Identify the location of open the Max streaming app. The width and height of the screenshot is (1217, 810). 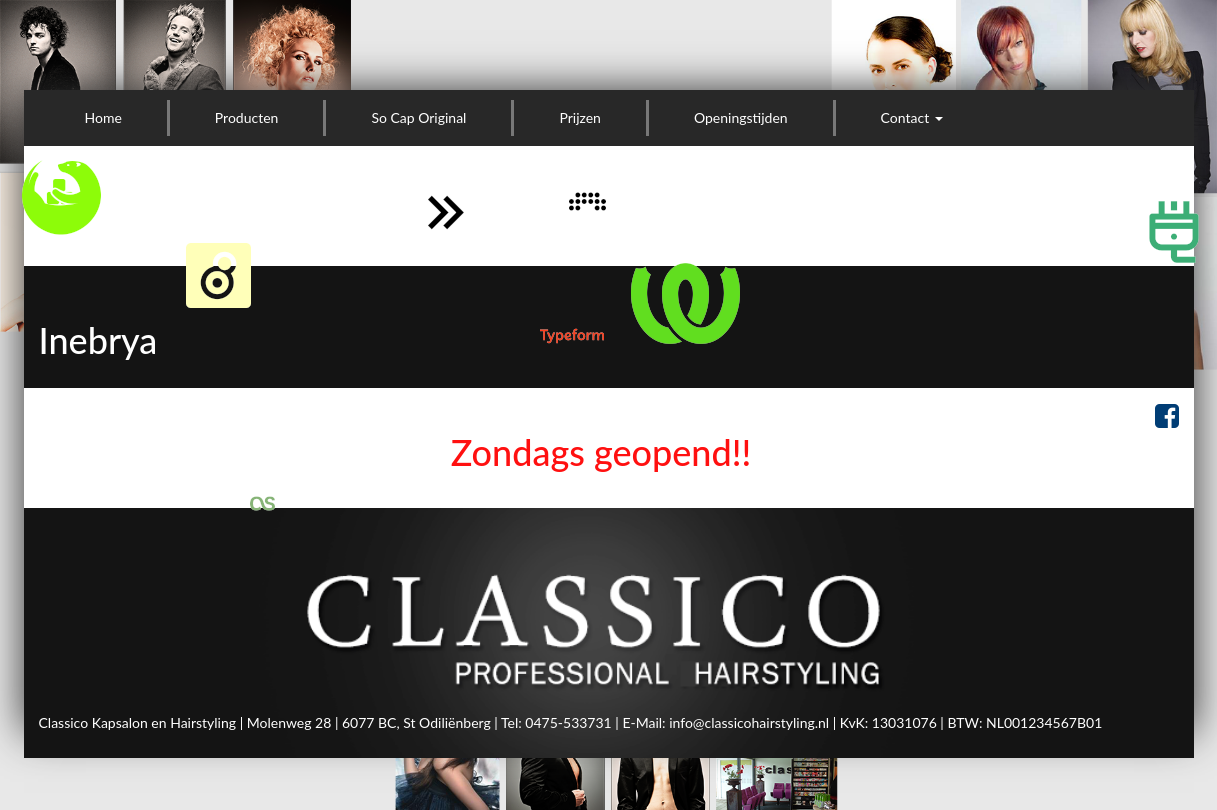
(218, 275).